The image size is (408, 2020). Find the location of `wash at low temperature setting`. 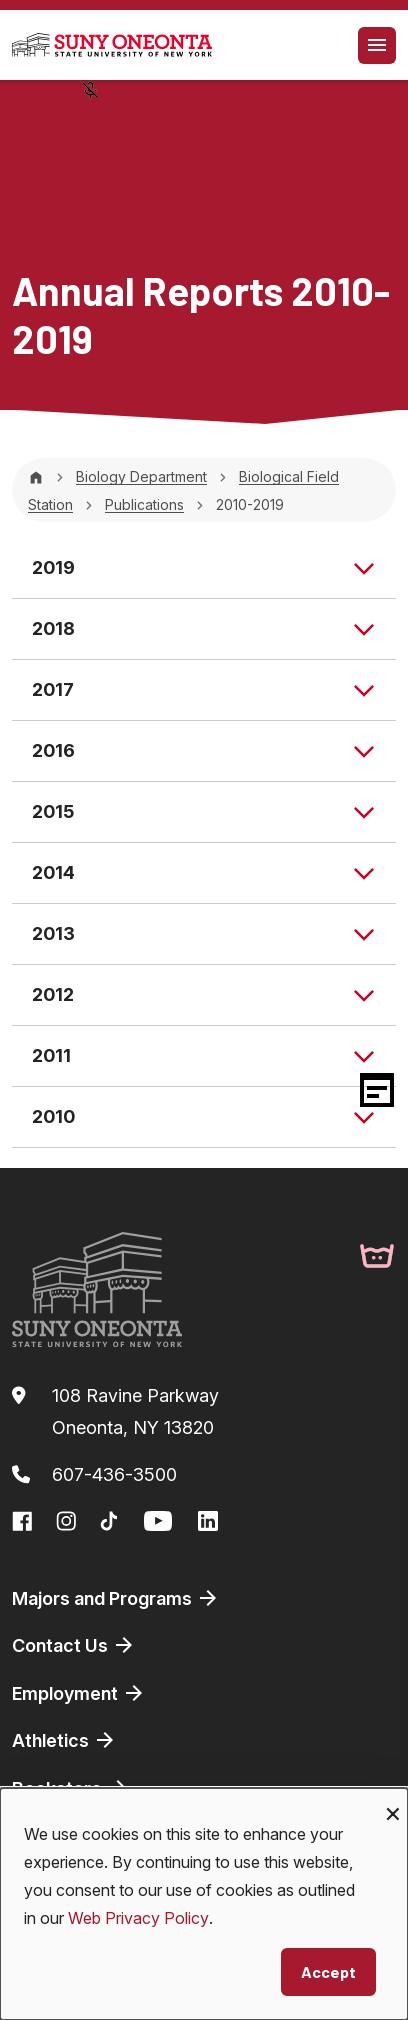

wash at low temperature setting is located at coordinates (377, 1256).